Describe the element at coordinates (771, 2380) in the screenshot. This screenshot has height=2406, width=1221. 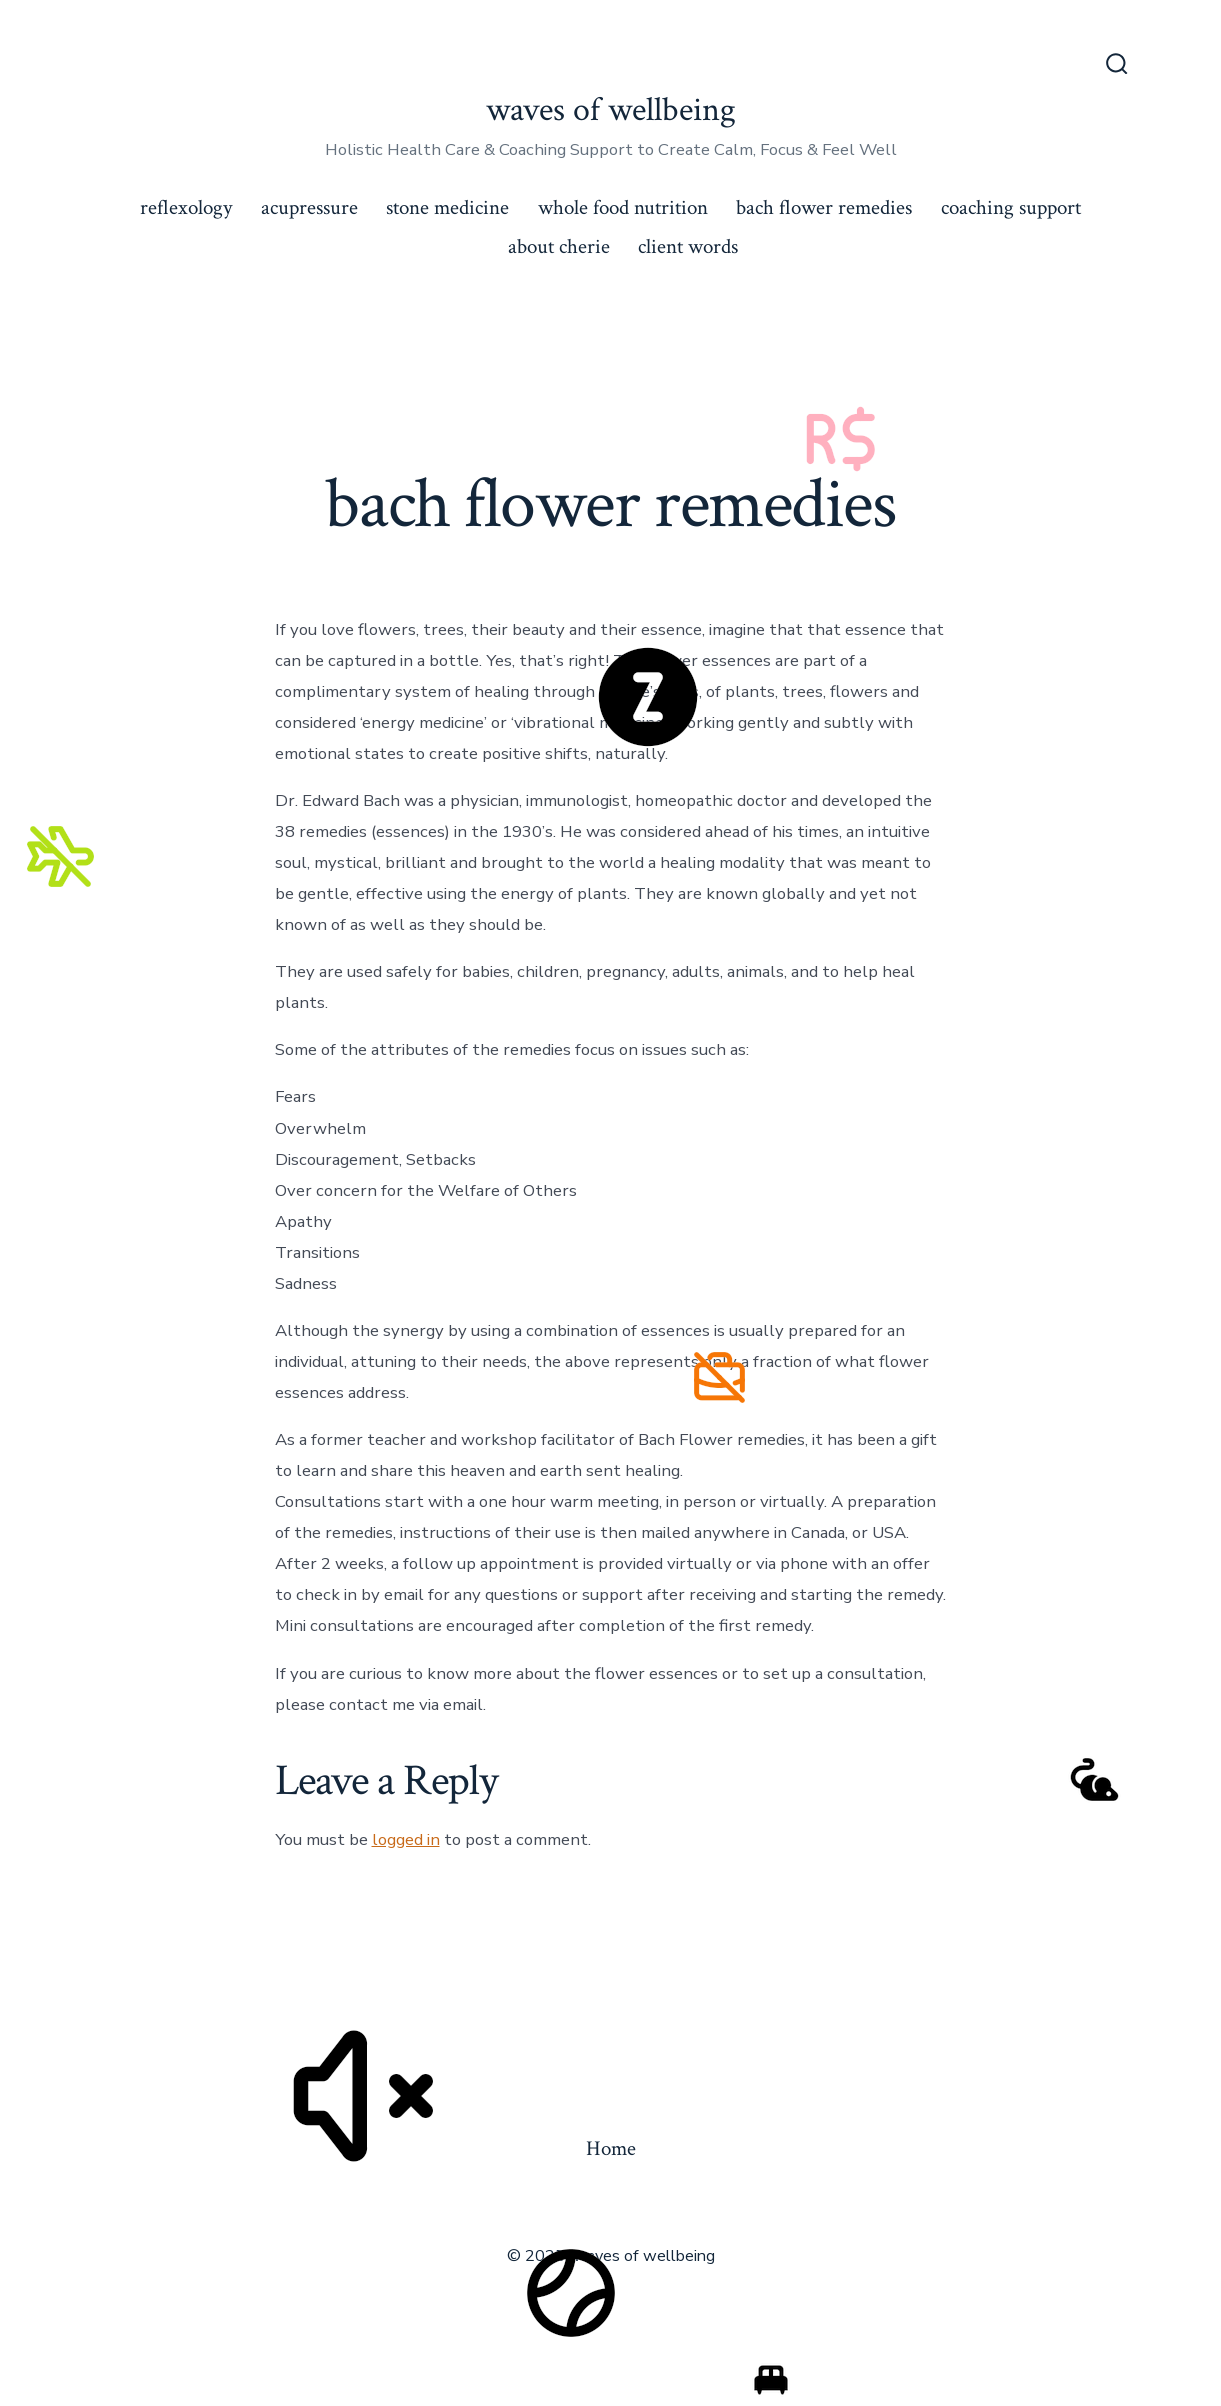
I see `select single bed room option` at that location.